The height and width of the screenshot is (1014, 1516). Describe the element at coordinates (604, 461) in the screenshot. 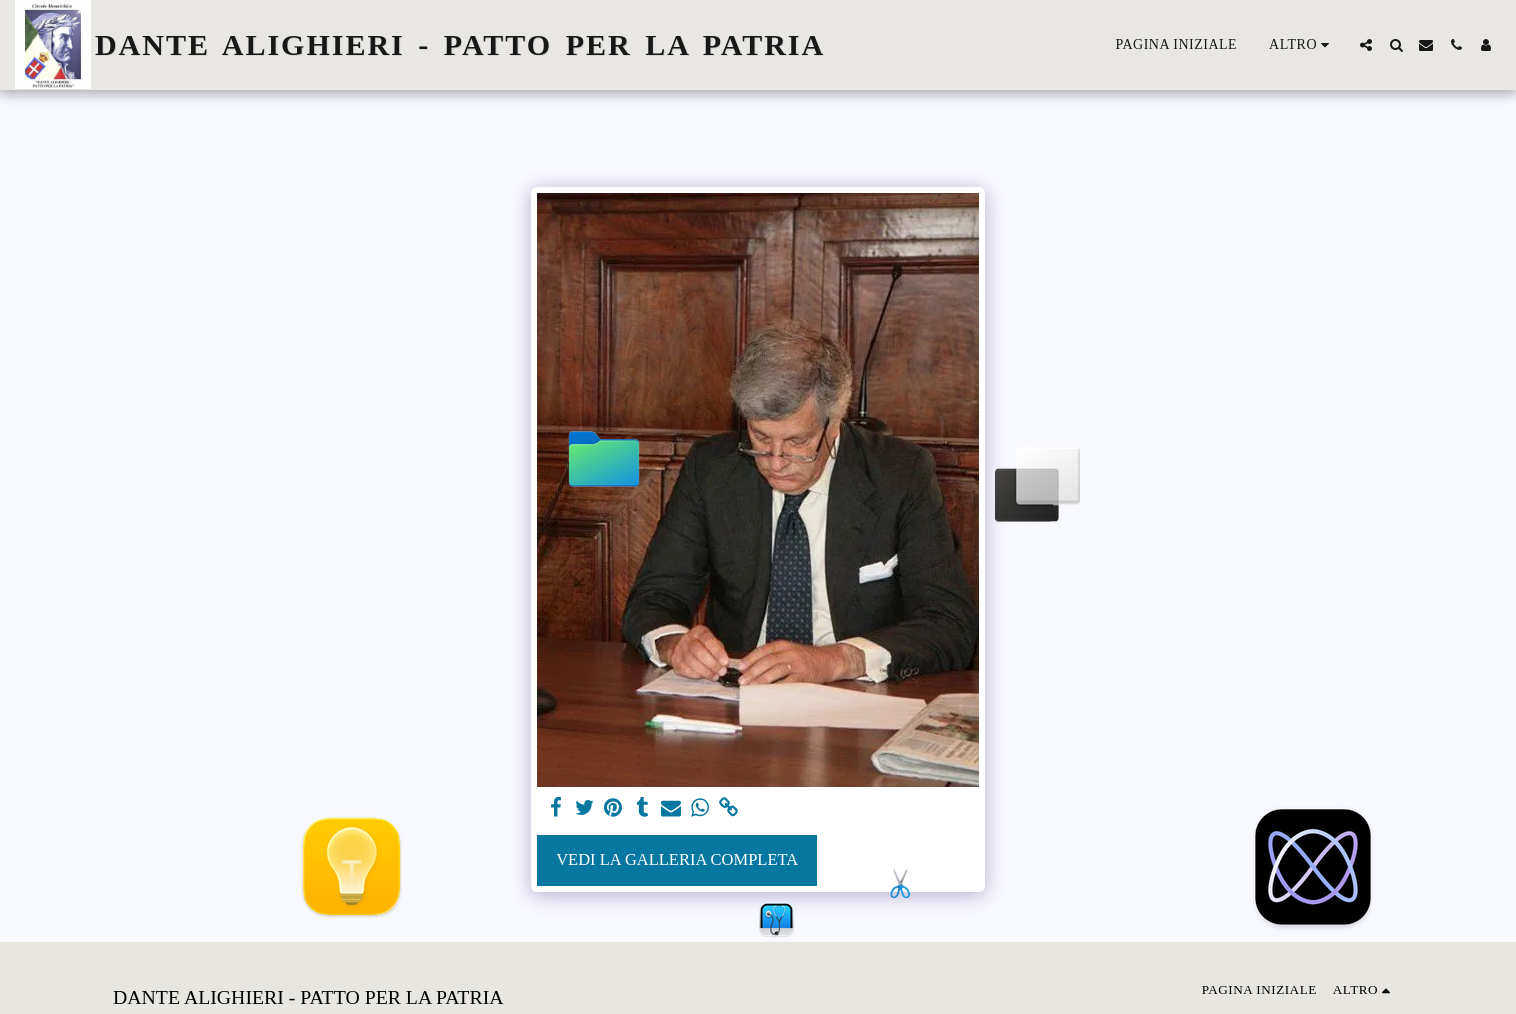

I see `open the color gradient settings folder` at that location.